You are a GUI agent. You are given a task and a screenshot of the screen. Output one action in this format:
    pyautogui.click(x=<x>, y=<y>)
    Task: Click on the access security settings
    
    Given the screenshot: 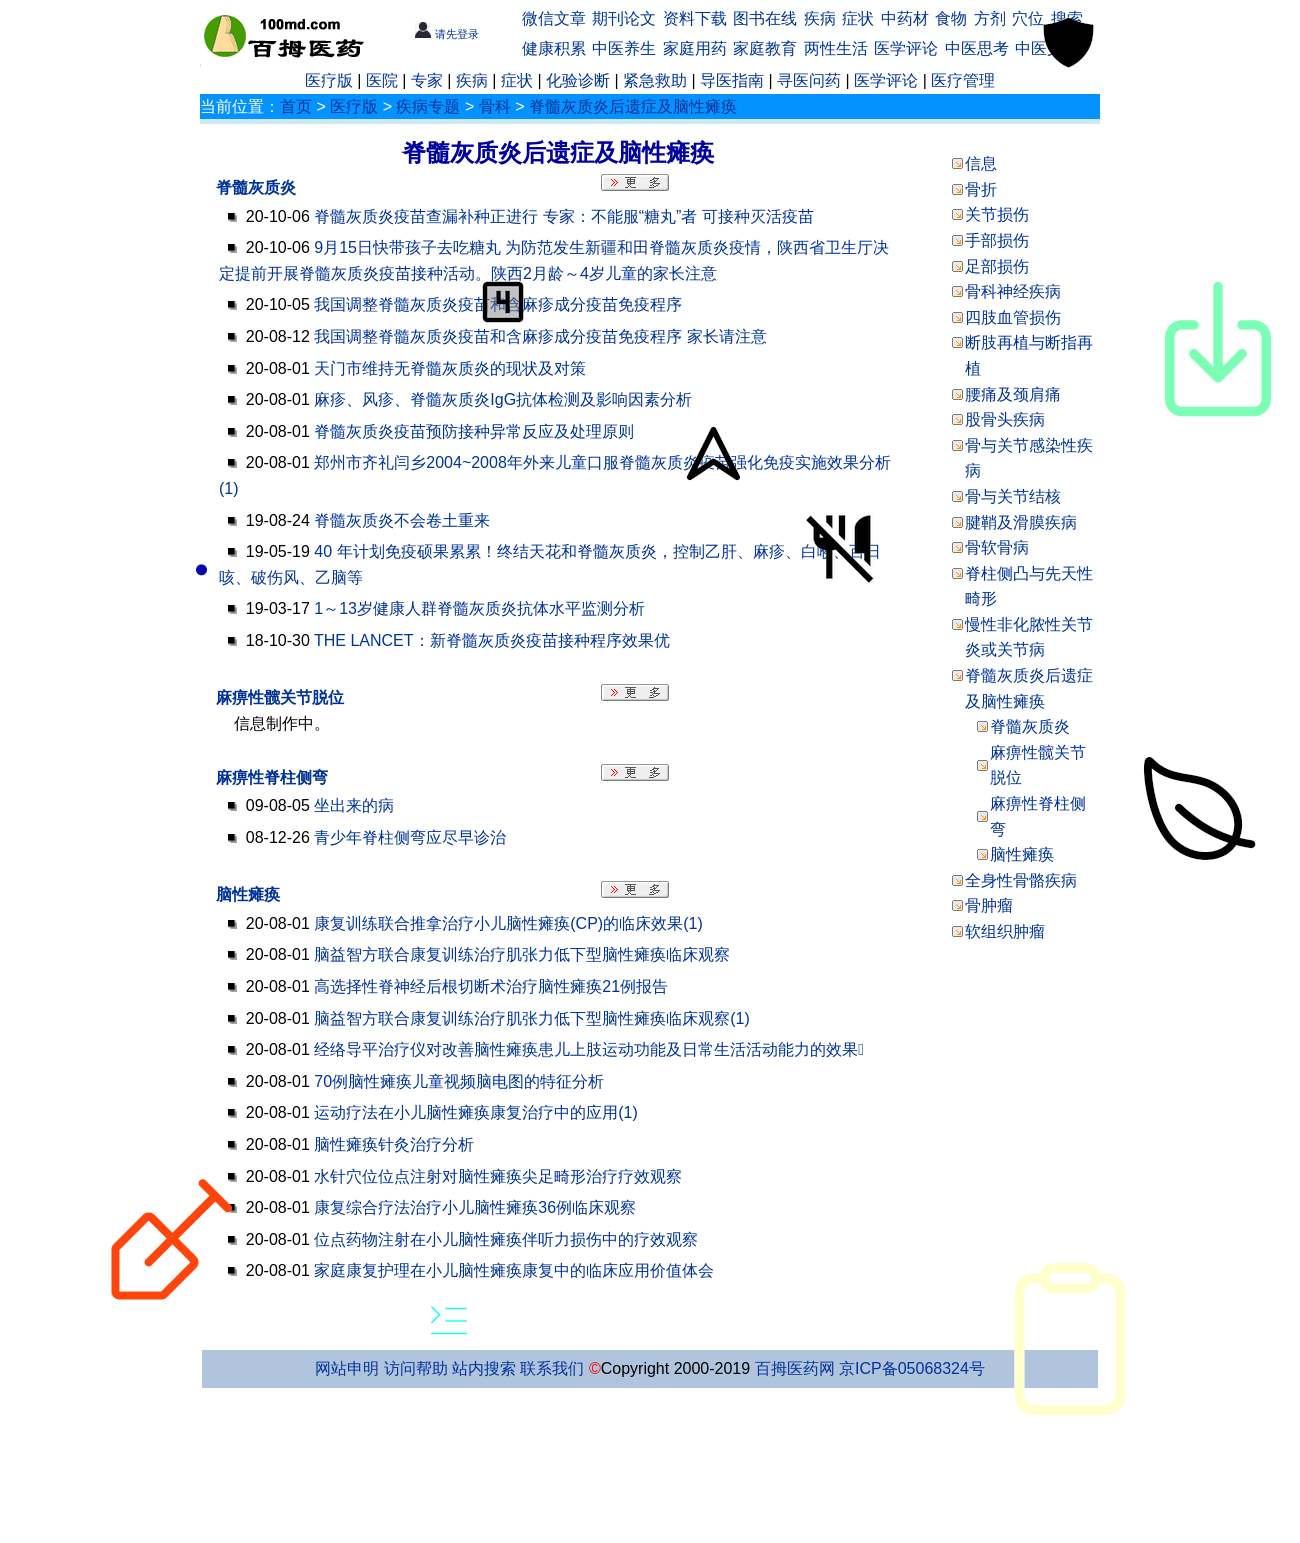 What is the action you would take?
    pyautogui.click(x=1068, y=42)
    